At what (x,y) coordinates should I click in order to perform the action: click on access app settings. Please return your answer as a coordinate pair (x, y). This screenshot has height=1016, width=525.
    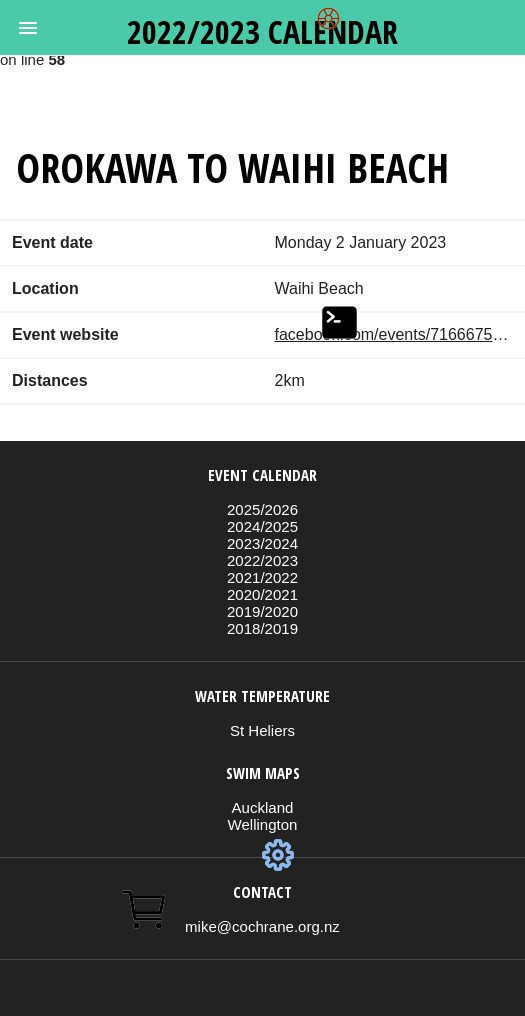
    Looking at the image, I should click on (278, 855).